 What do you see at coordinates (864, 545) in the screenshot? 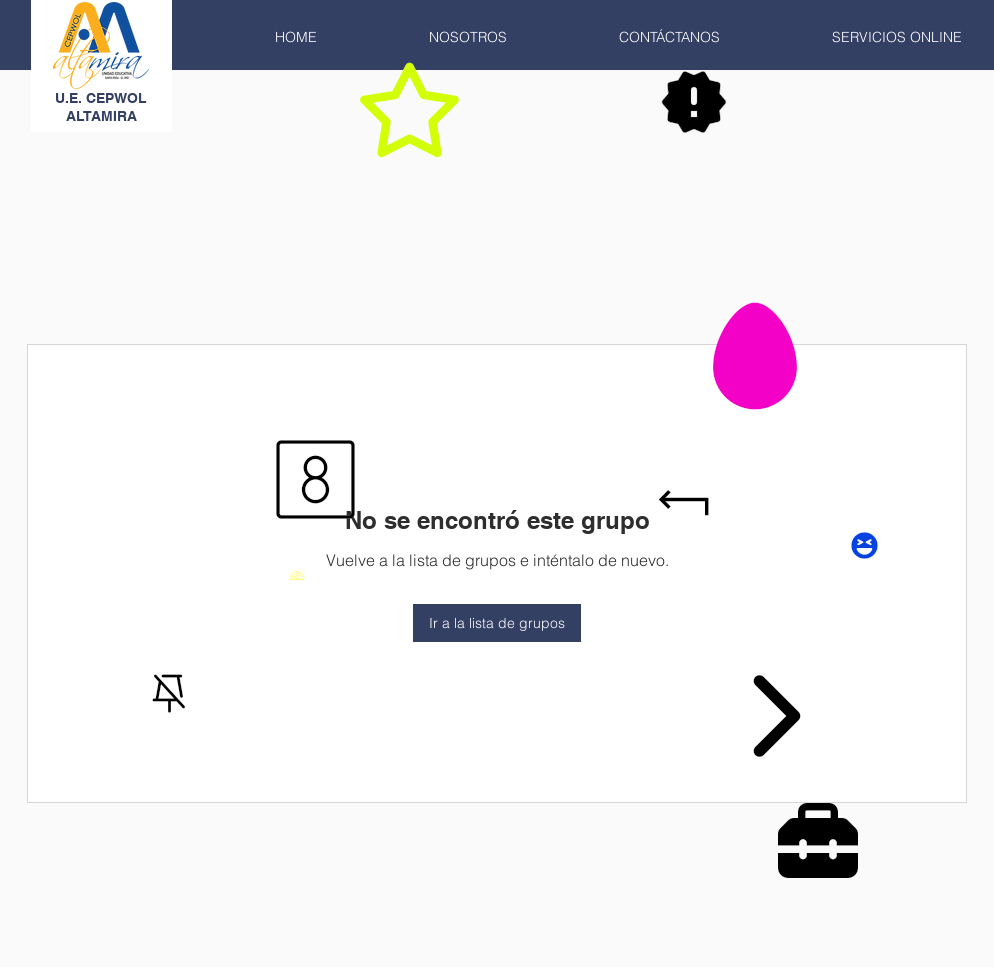
I see `react with laughter to a message` at bounding box center [864, 545].